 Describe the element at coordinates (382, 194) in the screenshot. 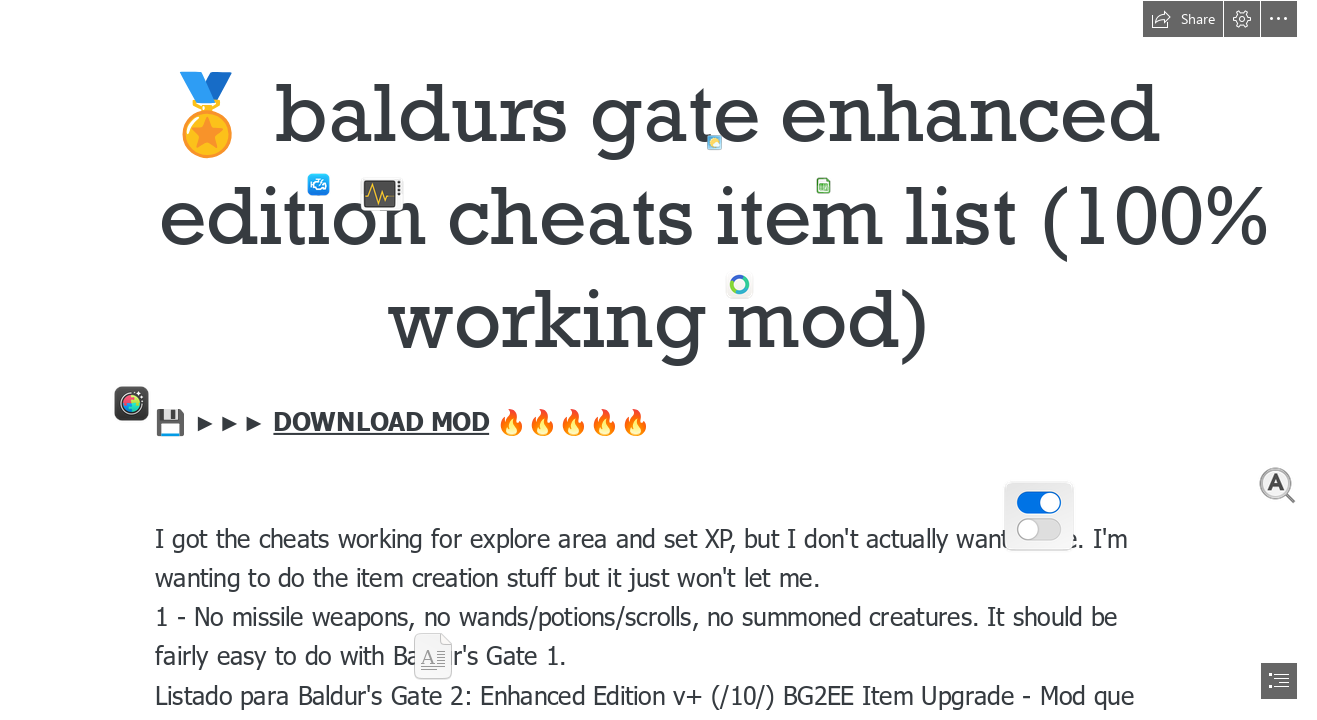

I see `open system monitor to view resource usage` at that location.